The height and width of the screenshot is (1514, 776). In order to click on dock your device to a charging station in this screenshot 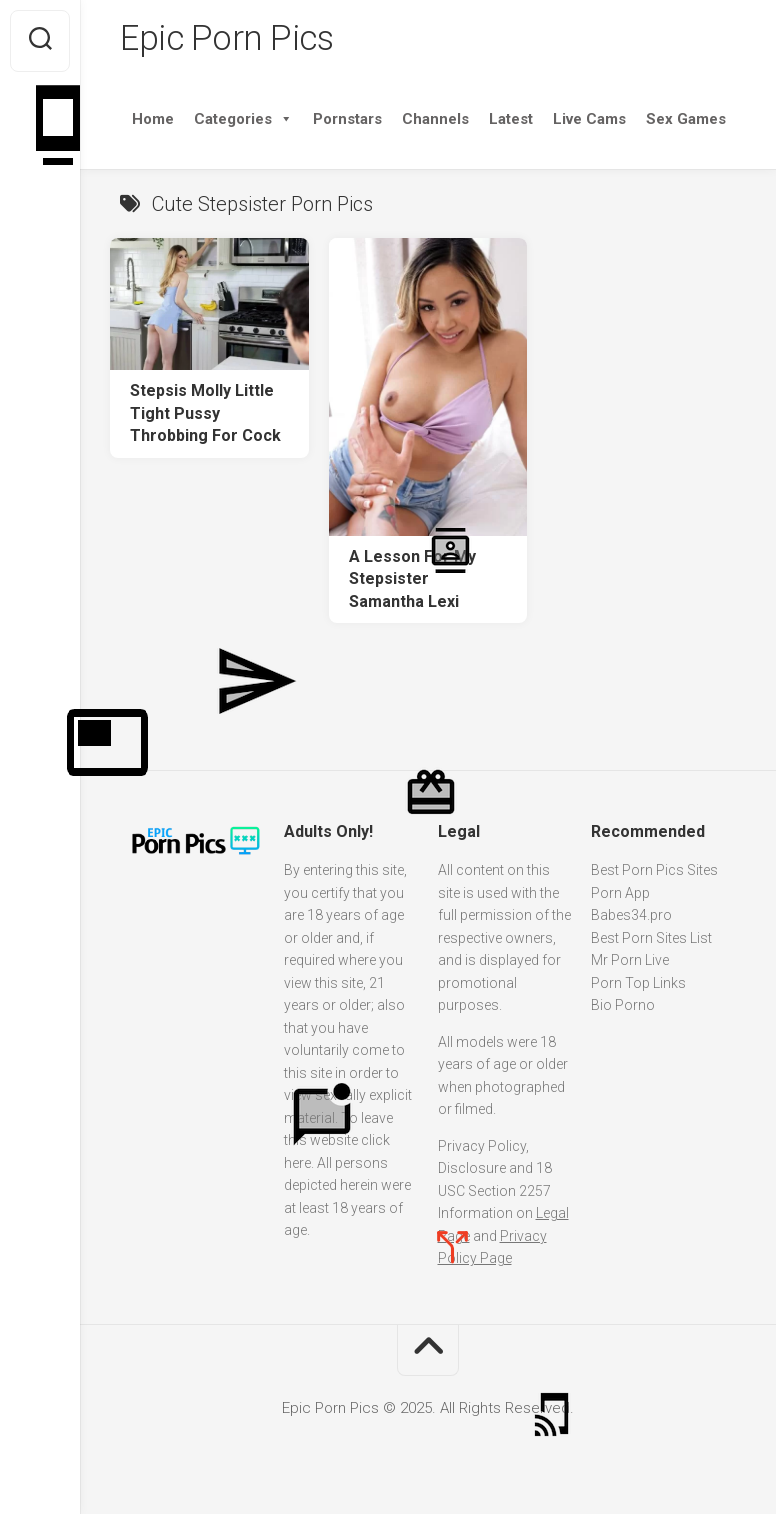, I will do `click(58, 125)`.